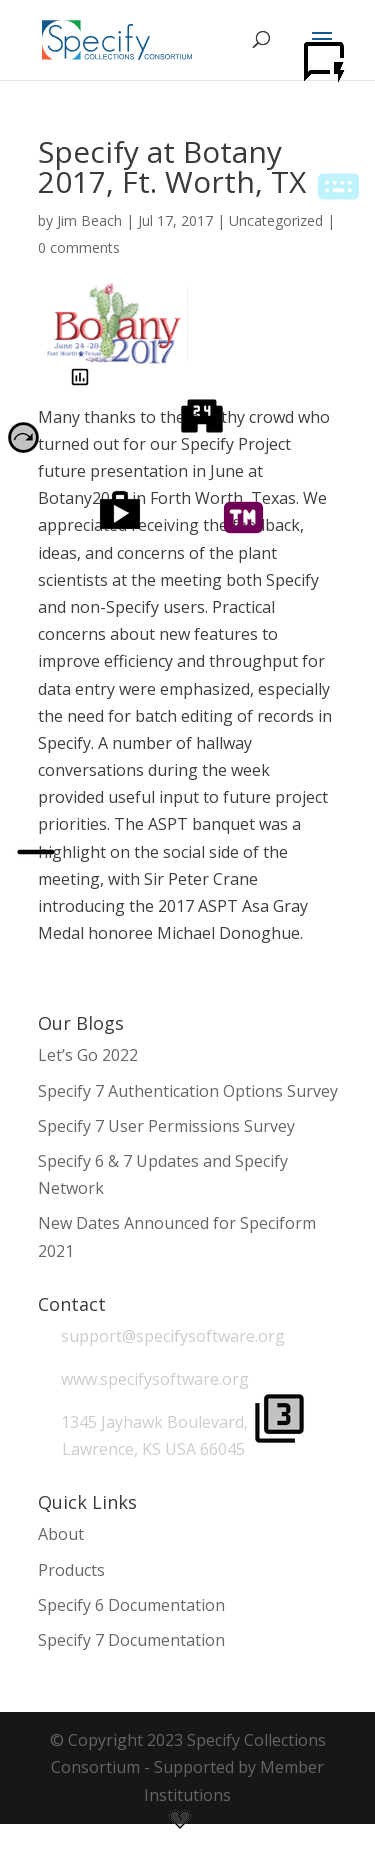 The height and width of the screenshot is (1851, 375). I want to click on open the on-screen keyboard, so click(338, 186).